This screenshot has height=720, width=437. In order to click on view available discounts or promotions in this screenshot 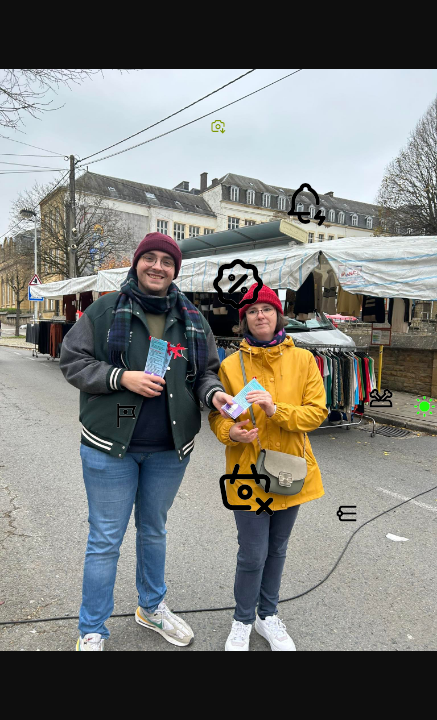, I will do `click(238, 284)`.